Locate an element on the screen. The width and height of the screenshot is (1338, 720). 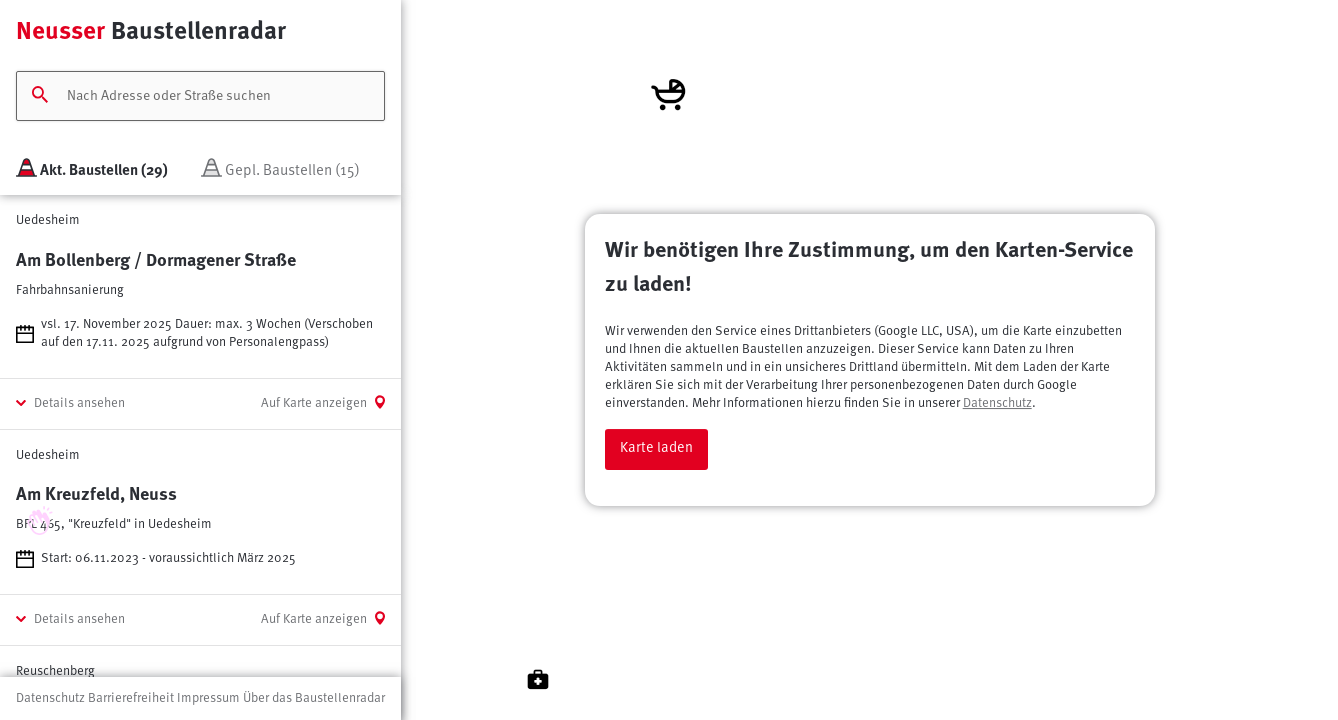
access medical records or health information is located at coordinates (538, 680).